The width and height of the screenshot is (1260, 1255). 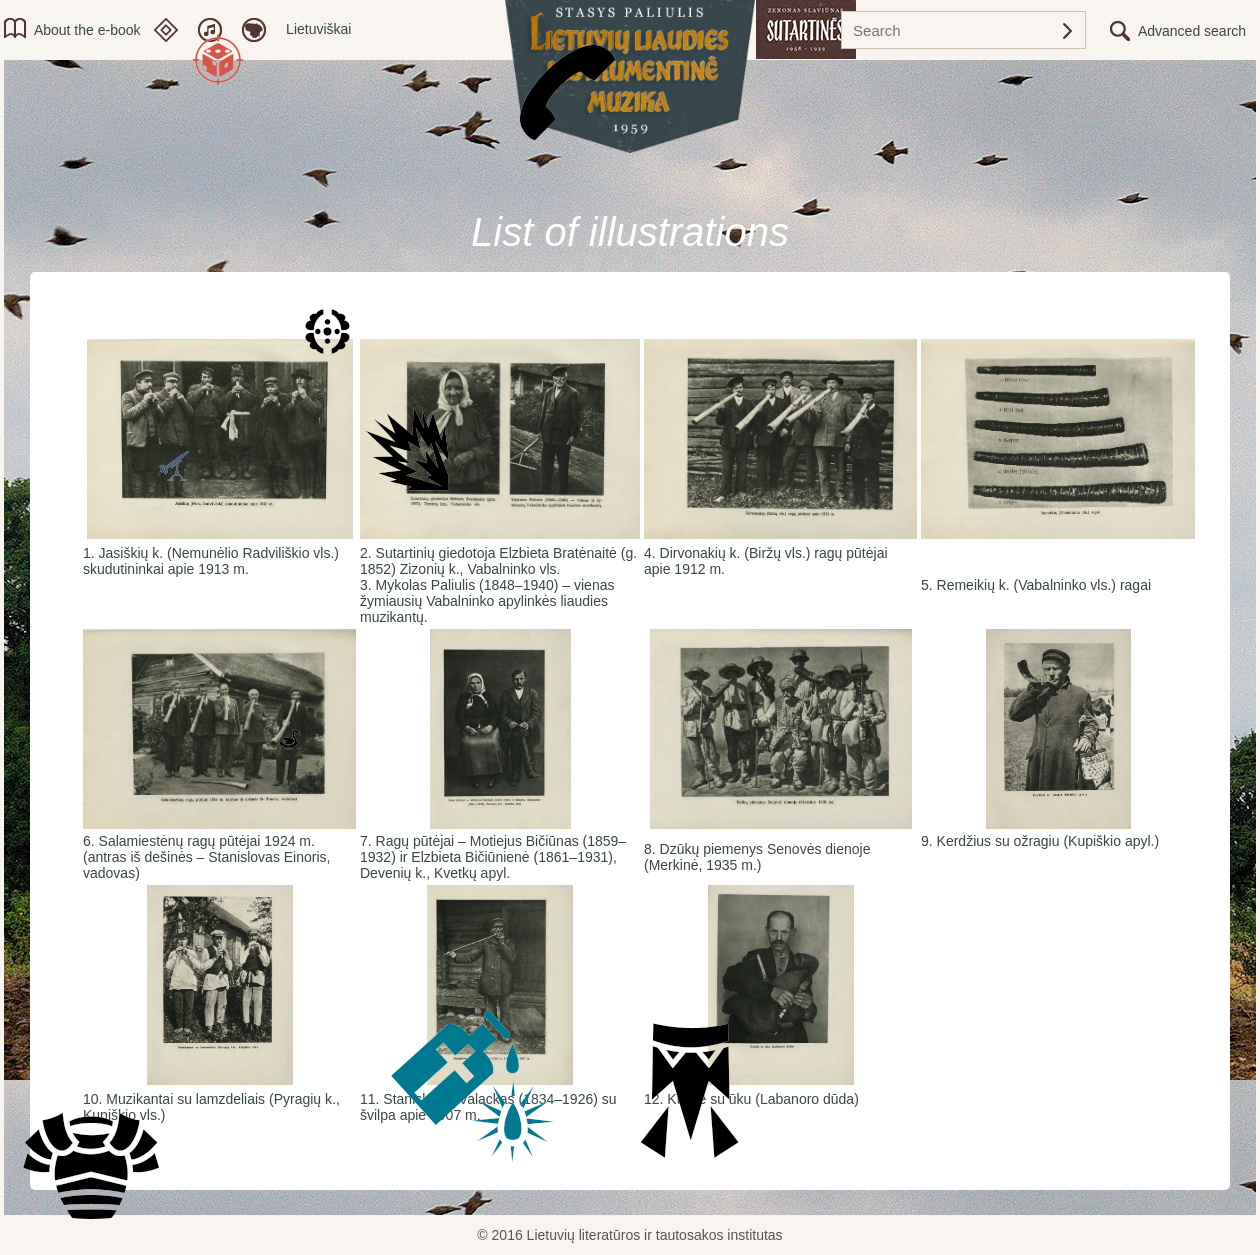 I want to click on access hive or colony management features, so click(x=327, y=331).